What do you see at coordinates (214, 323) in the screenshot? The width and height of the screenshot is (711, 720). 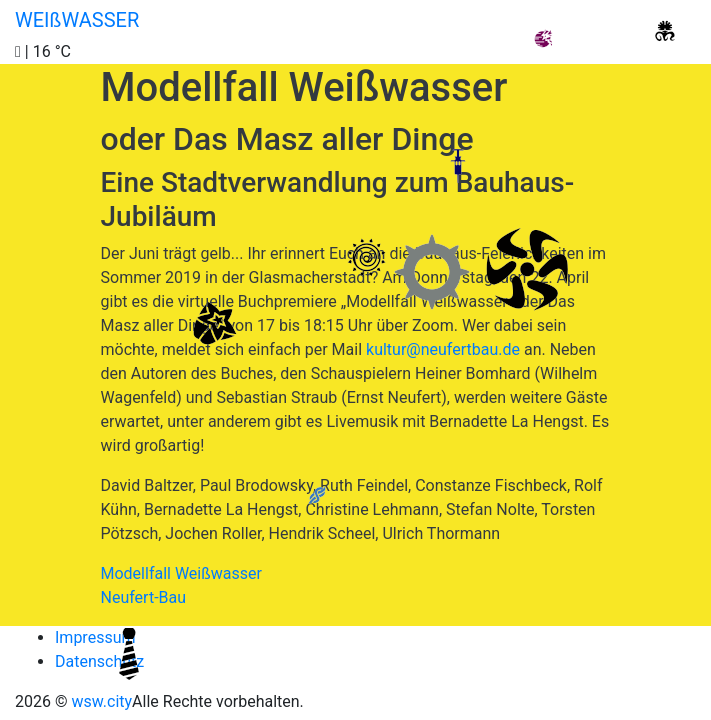 I see `star fruit or carambola item in a game inventory` at bounding box center [214, 323].